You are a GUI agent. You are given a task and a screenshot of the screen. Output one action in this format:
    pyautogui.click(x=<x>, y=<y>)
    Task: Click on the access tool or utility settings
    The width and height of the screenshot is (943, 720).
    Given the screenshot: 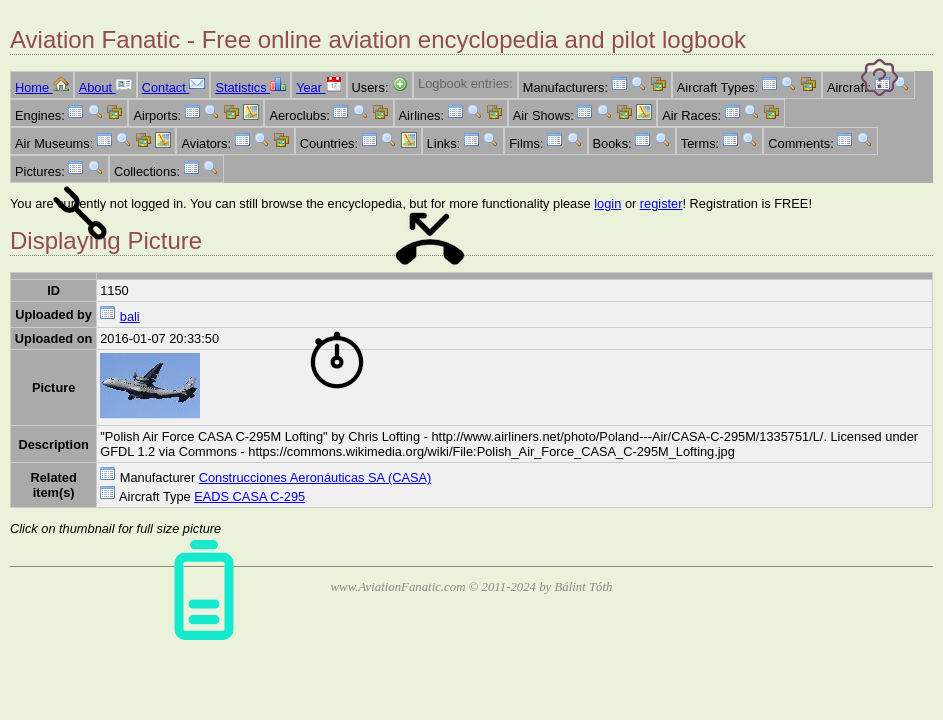 What is the action you would take?
    pyautogui.click(x=80, y=213)
    